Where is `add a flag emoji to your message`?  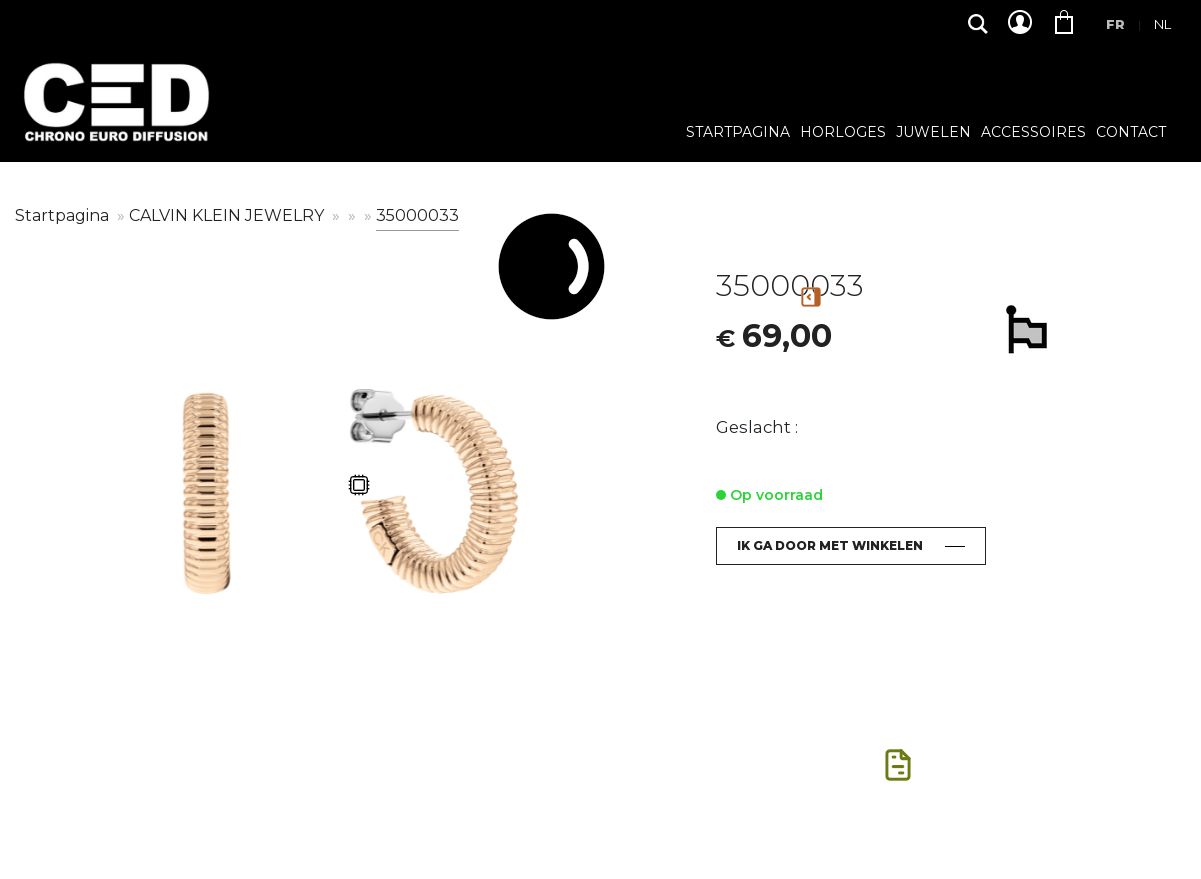
add a flag emoji to your message is located at coordinates (1026, 330).